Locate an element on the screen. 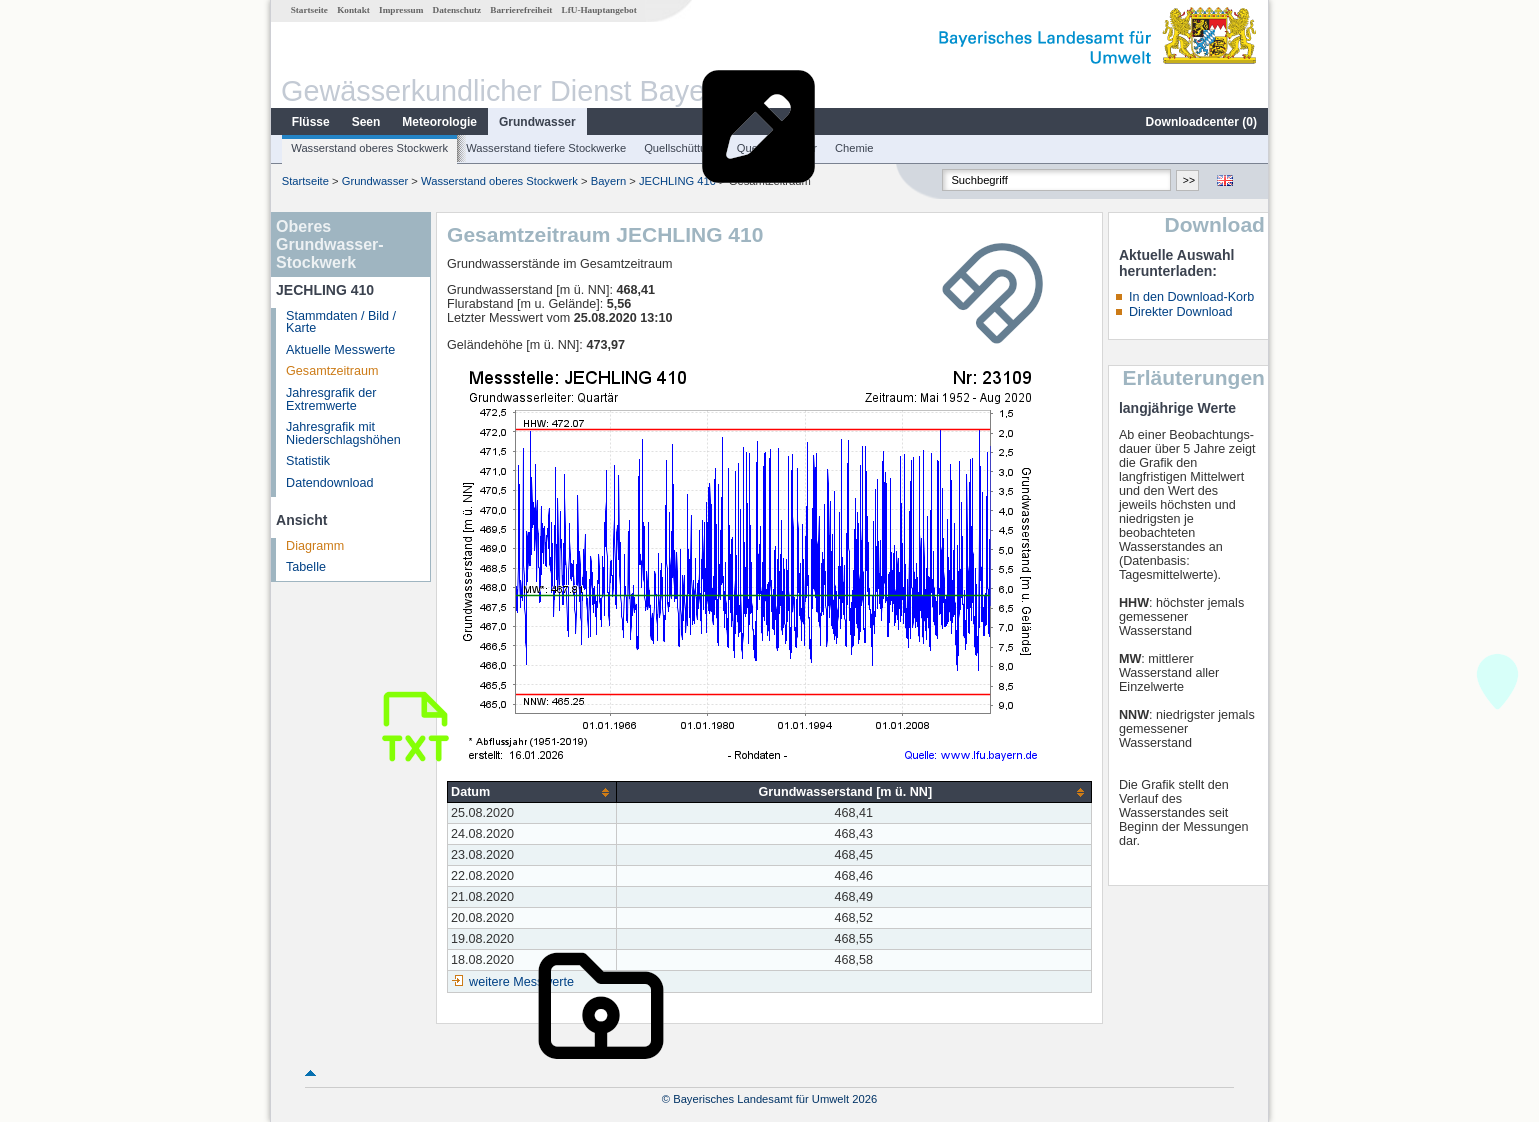  open a plain text file is located at coordinates (415, 729).